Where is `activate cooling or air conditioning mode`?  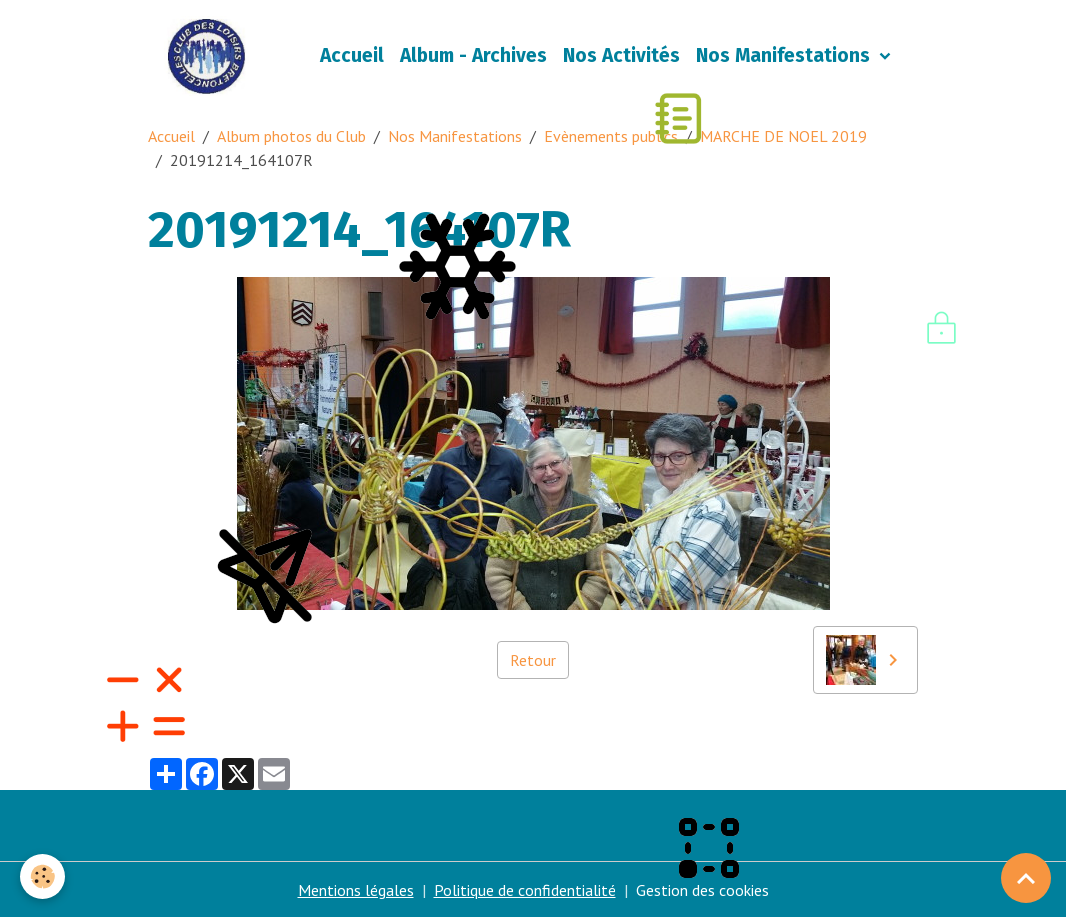
activate cooling or air conditioning mode is located at coordinates (457, 266).